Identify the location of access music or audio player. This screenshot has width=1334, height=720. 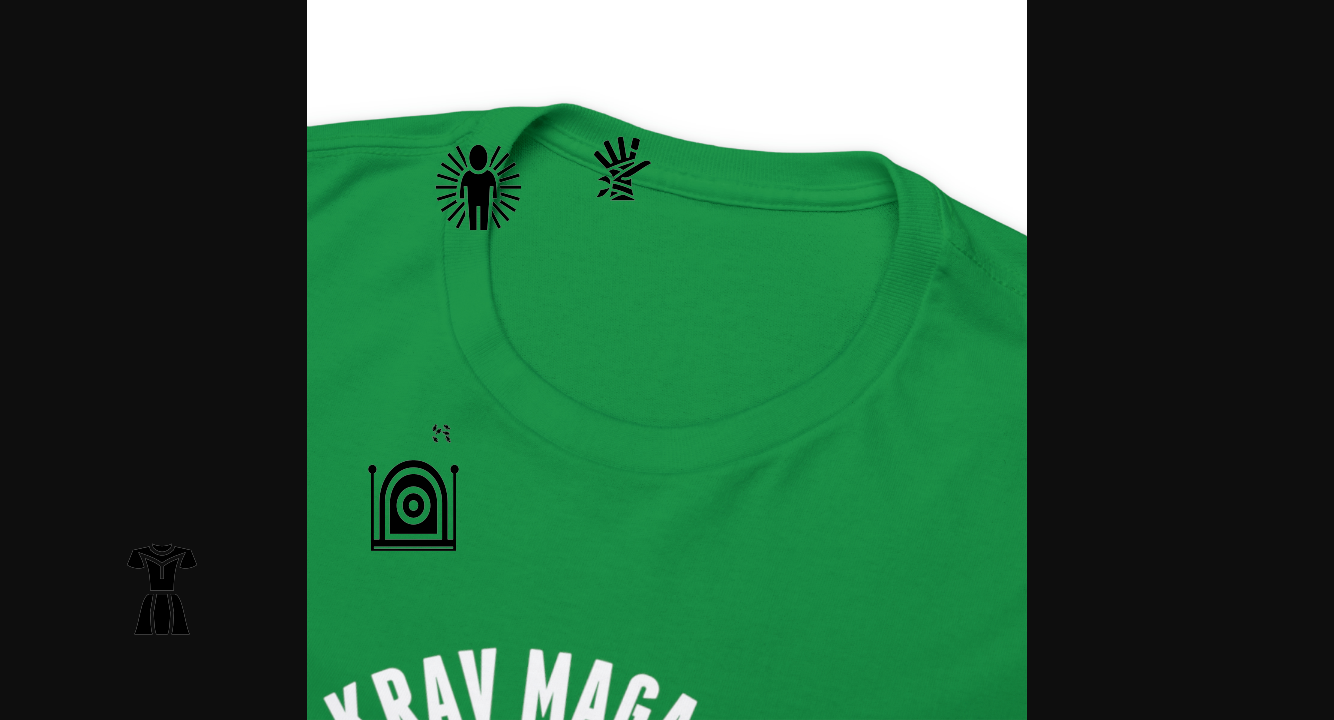
(413, 505).